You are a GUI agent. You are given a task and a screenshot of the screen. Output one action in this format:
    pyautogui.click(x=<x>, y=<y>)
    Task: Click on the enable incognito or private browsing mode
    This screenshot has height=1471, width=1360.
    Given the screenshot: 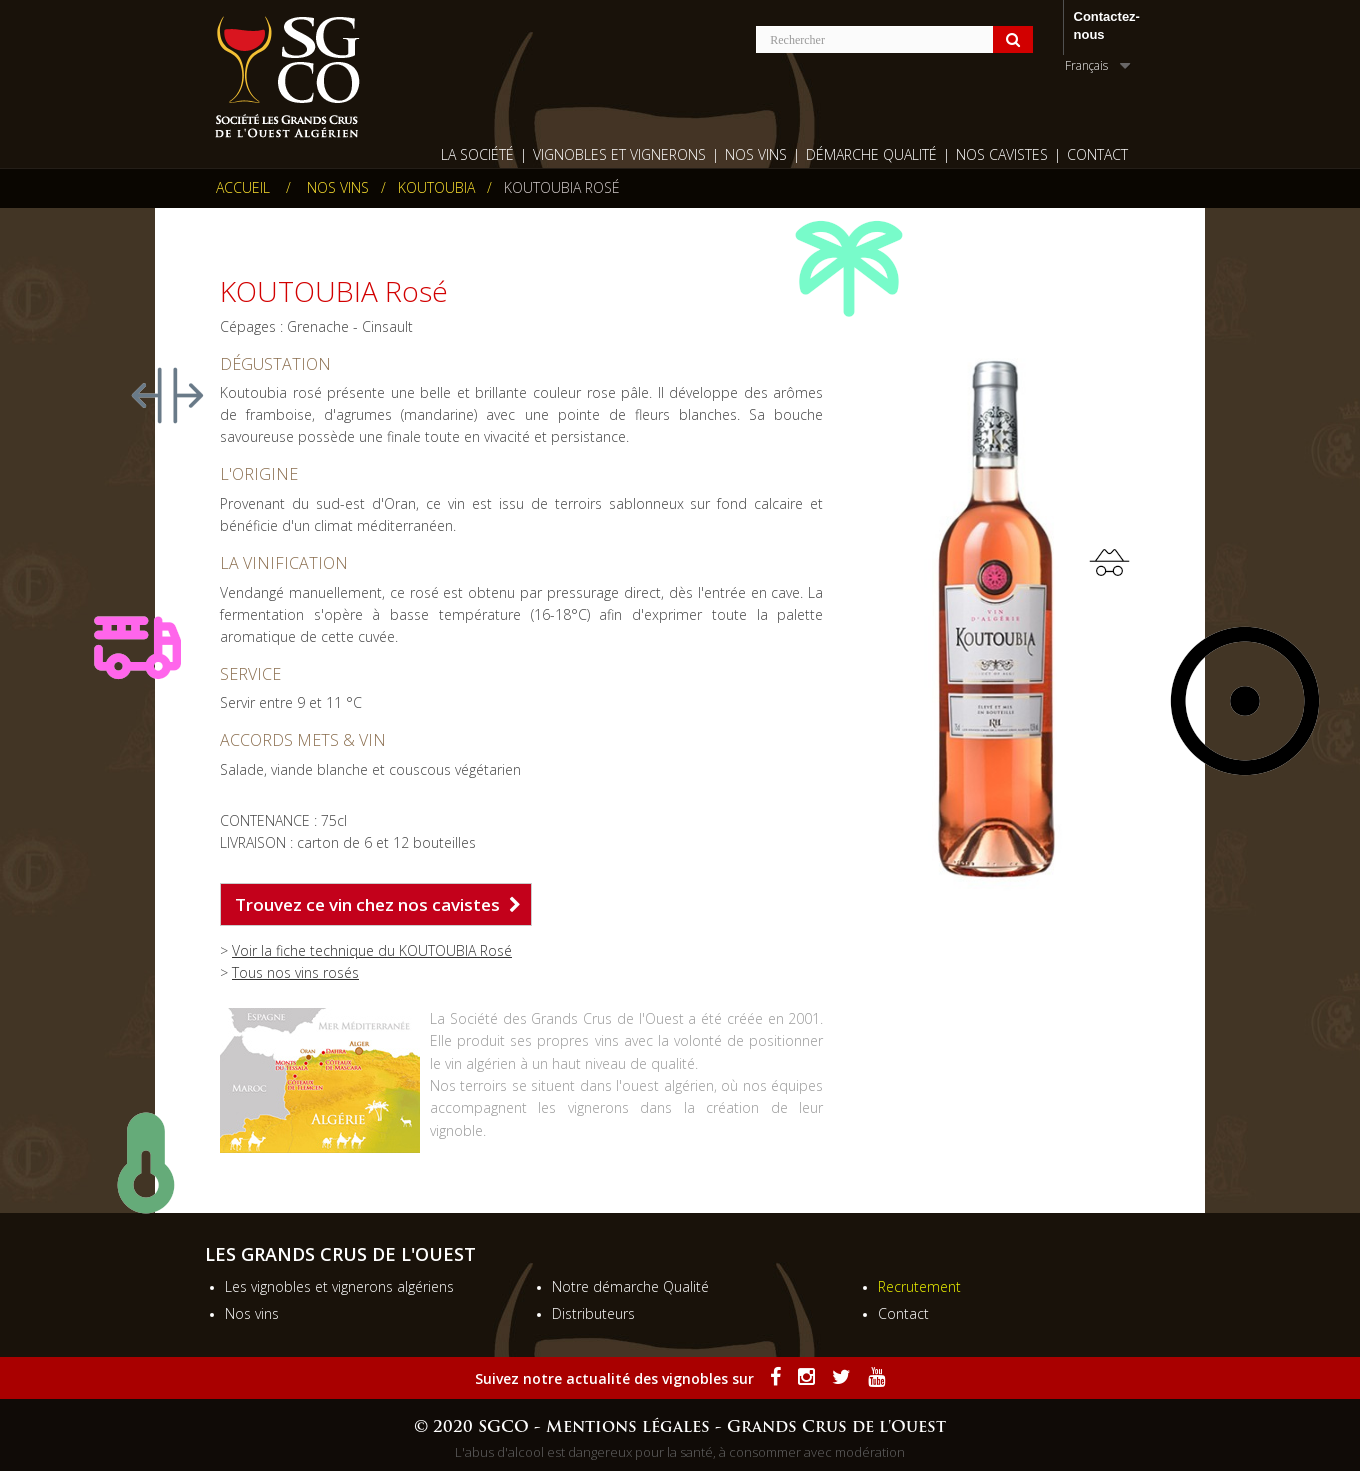 What is the action you would take?
    pyautogui.click(x=1109, y=562)
    